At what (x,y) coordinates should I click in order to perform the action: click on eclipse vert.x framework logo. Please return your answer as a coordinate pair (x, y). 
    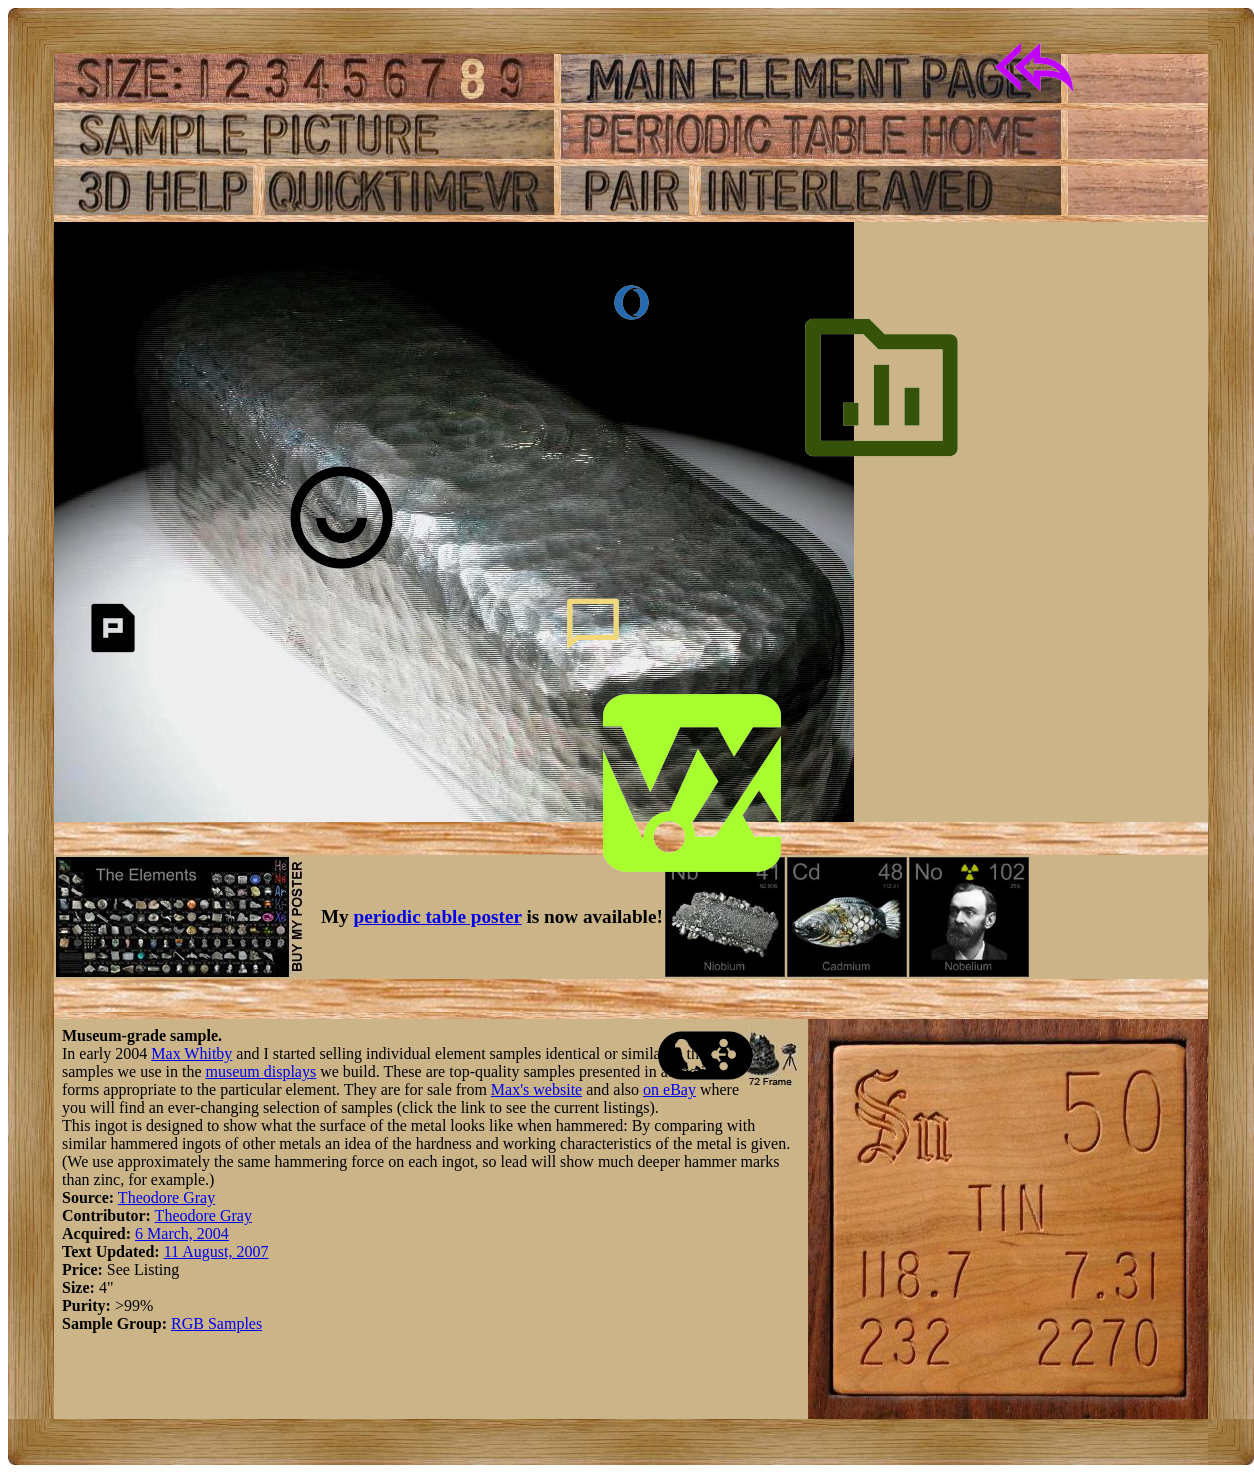
    Looking at the image, I should click on (692, 783).